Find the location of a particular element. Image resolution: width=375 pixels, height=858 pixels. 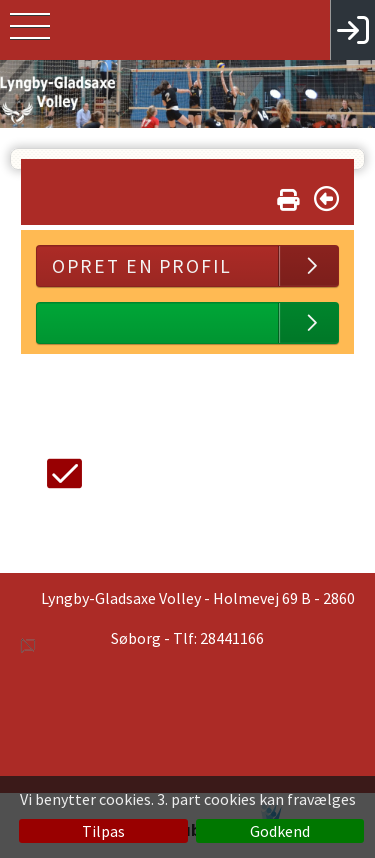

confirm or submit an action is located at coordinates (64, 473).